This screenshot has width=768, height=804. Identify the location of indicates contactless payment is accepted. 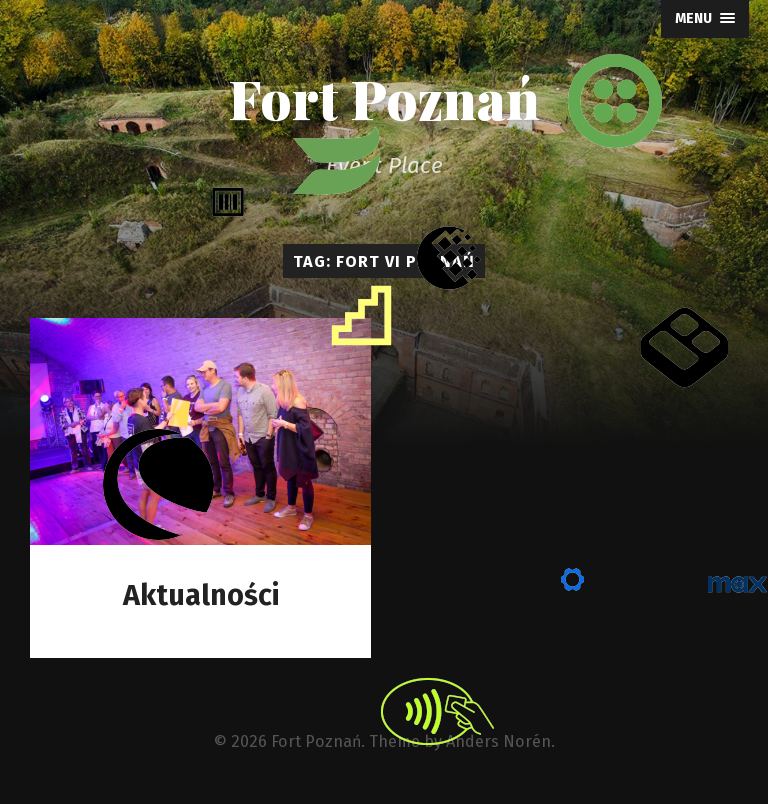
(437, 711).